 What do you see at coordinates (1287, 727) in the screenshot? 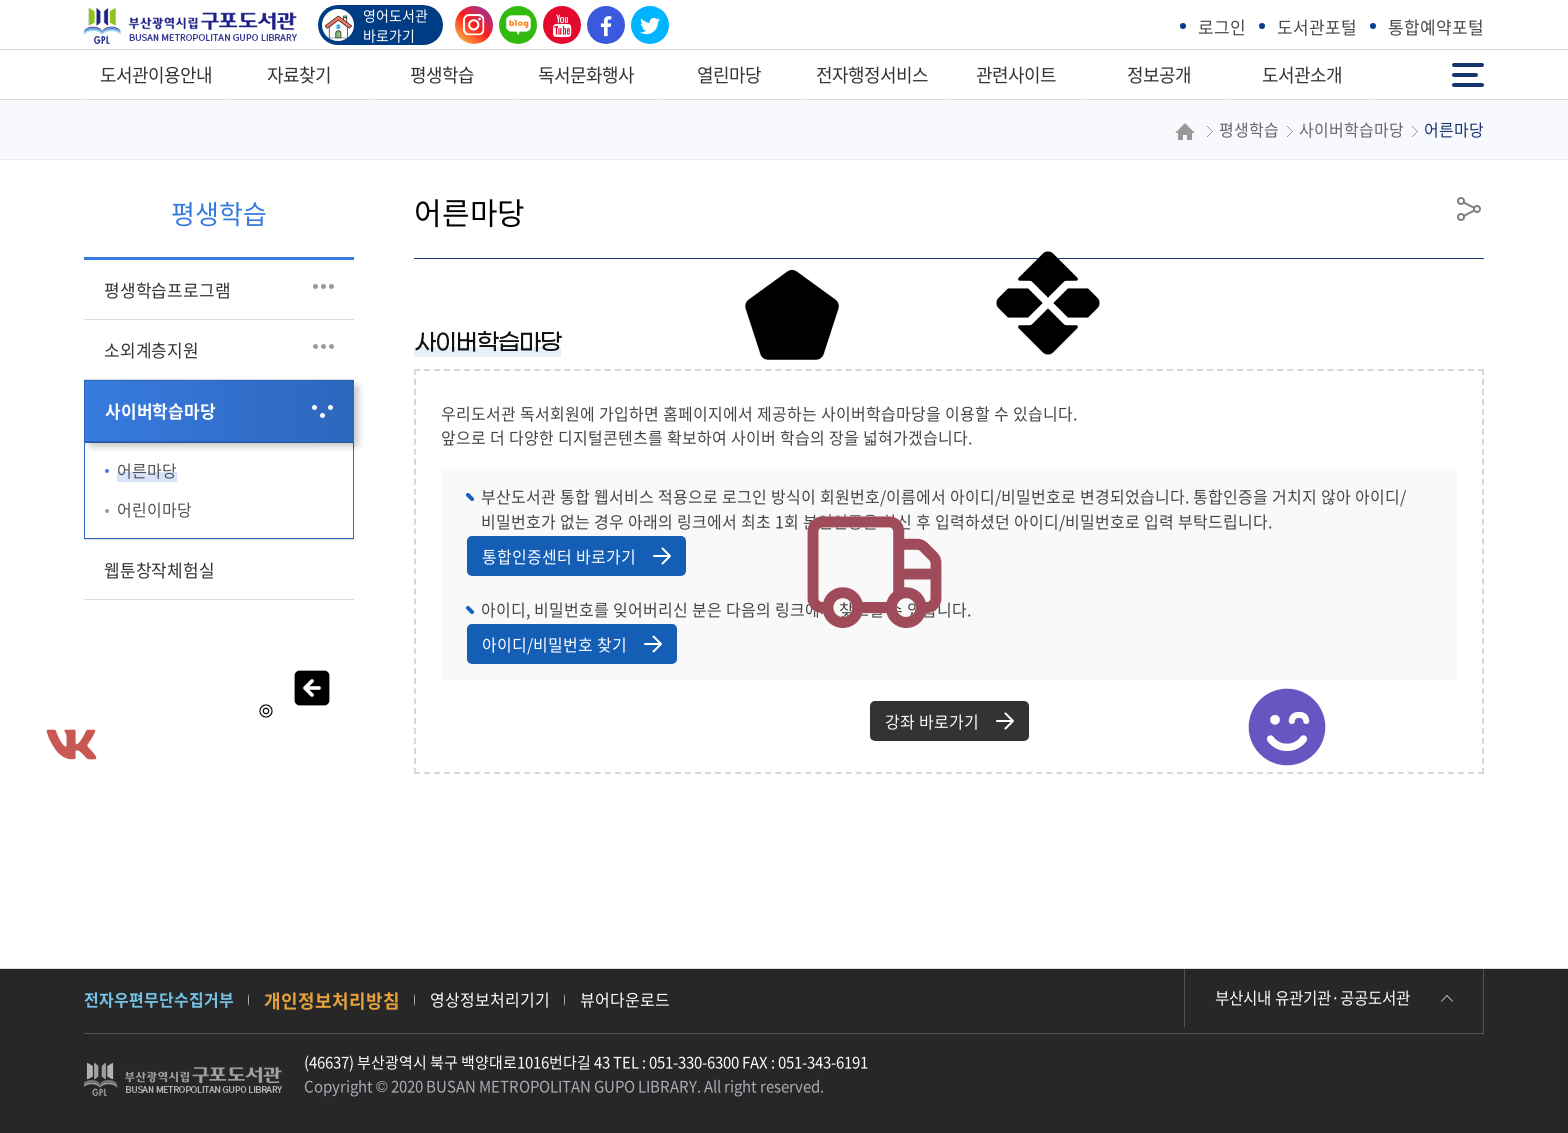
I see `insert a winking emoji or emoticon` at bounding box center [1287, 727].